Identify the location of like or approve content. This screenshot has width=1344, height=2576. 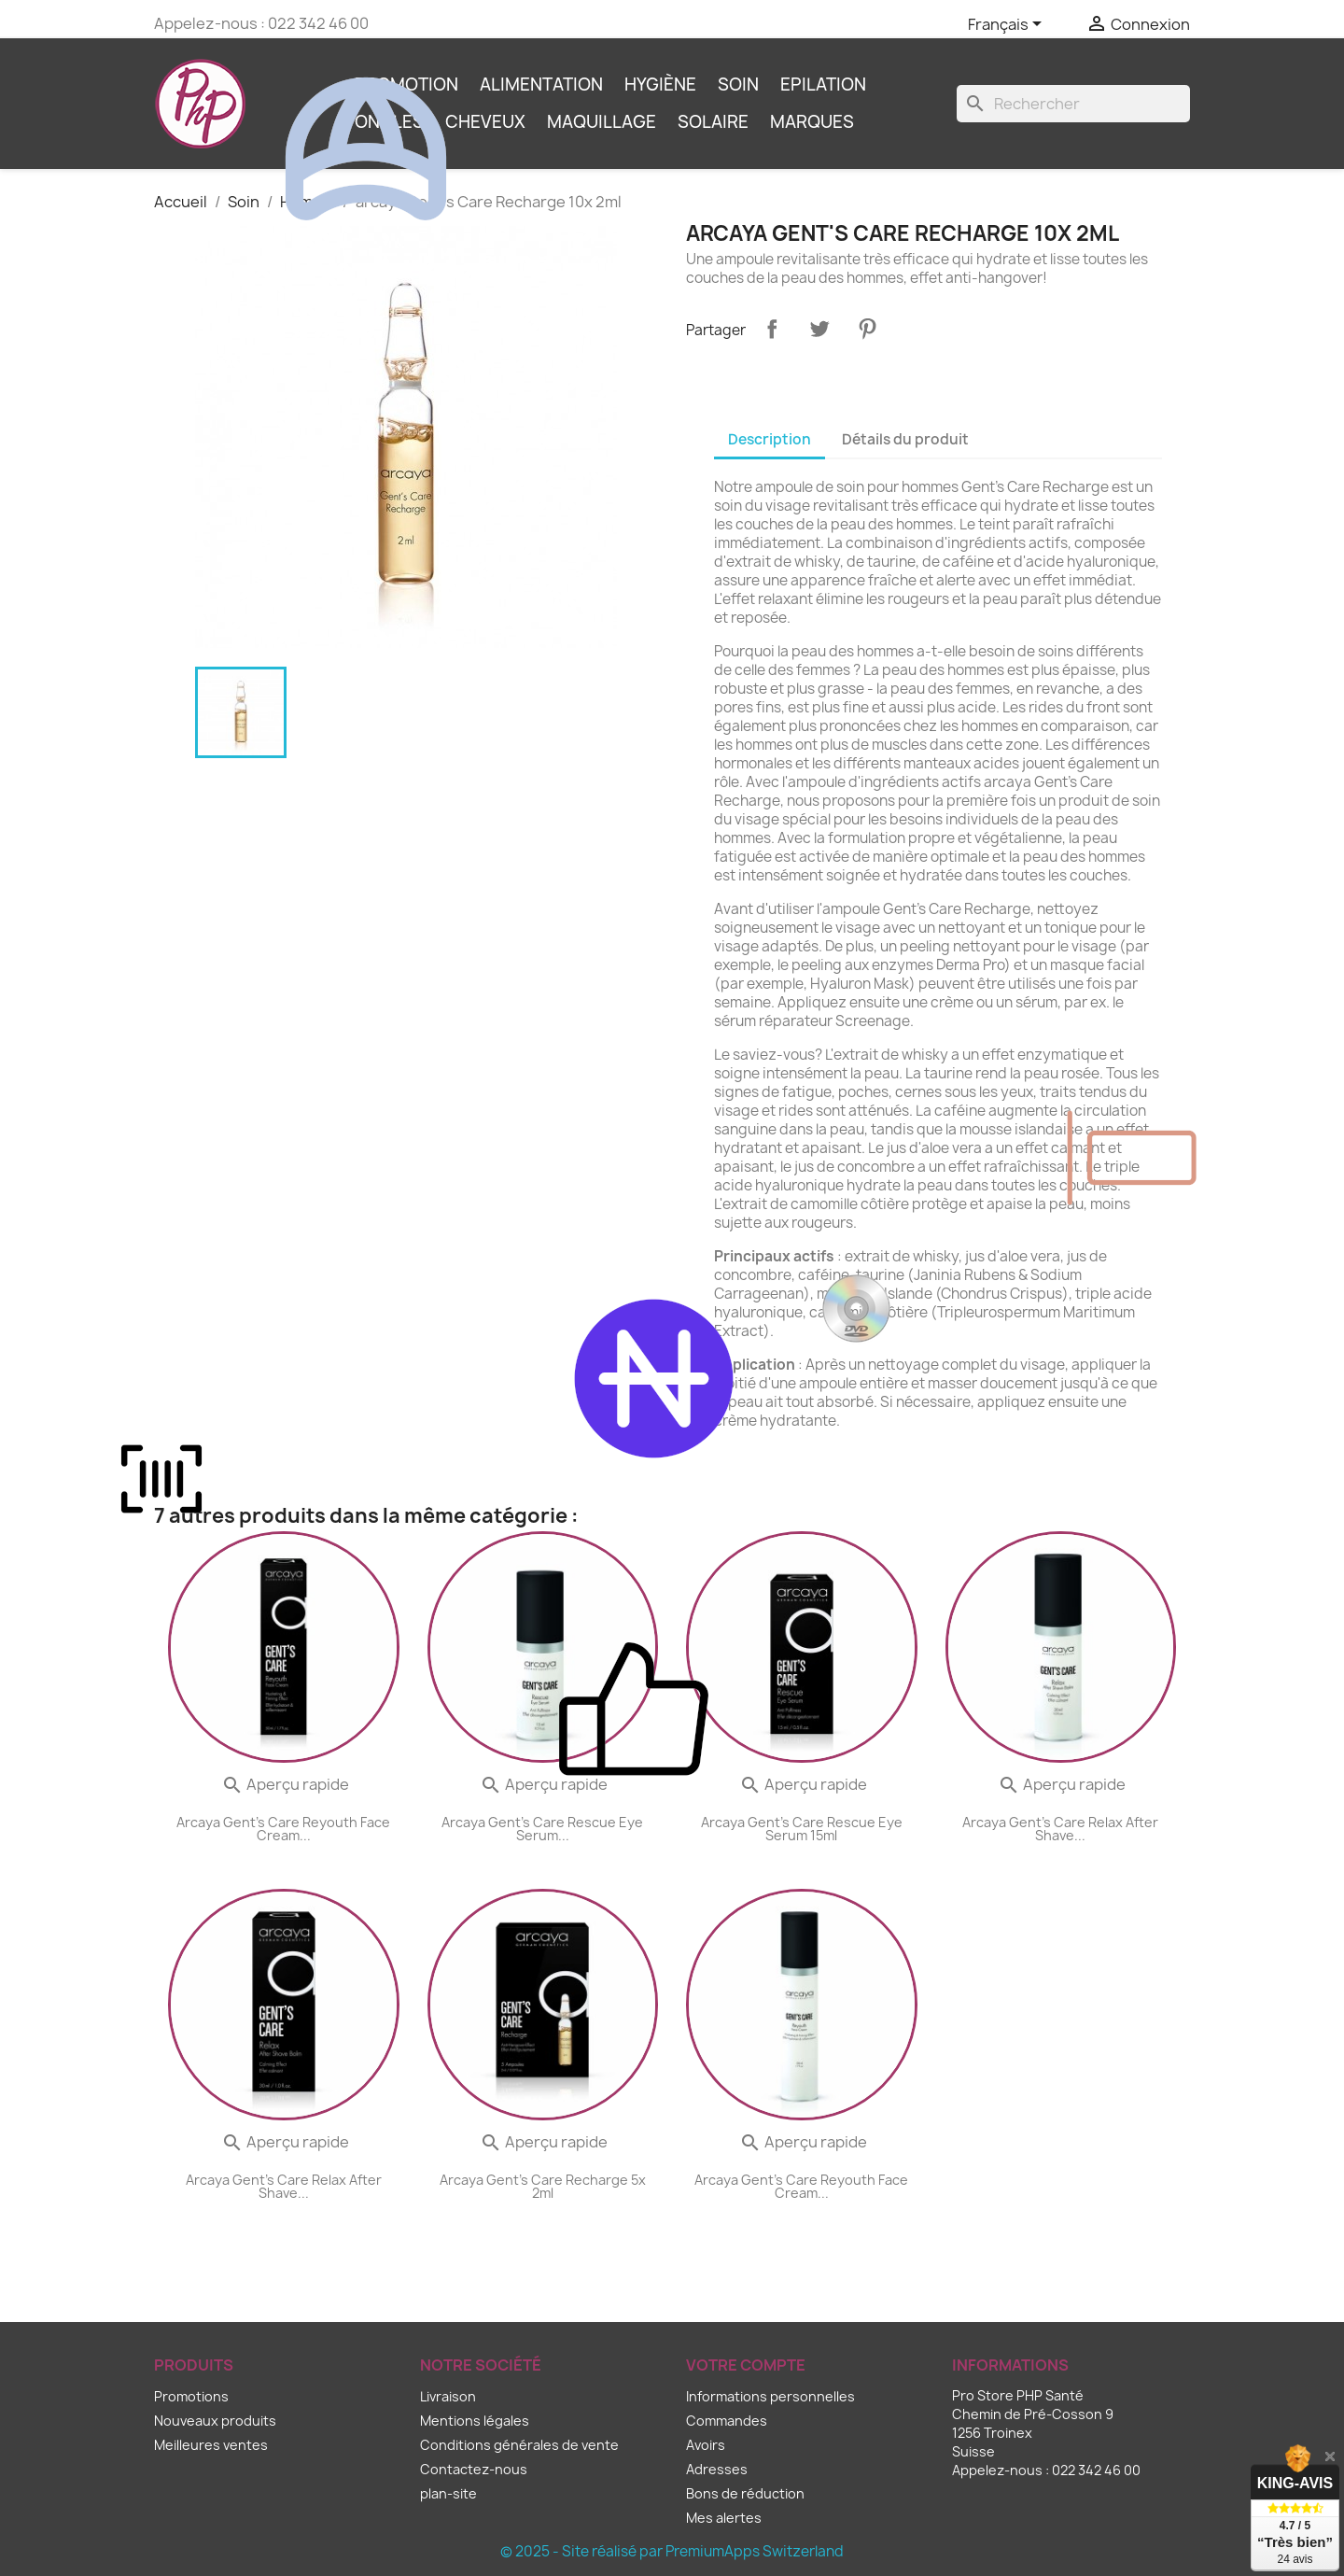
(634, 1717).